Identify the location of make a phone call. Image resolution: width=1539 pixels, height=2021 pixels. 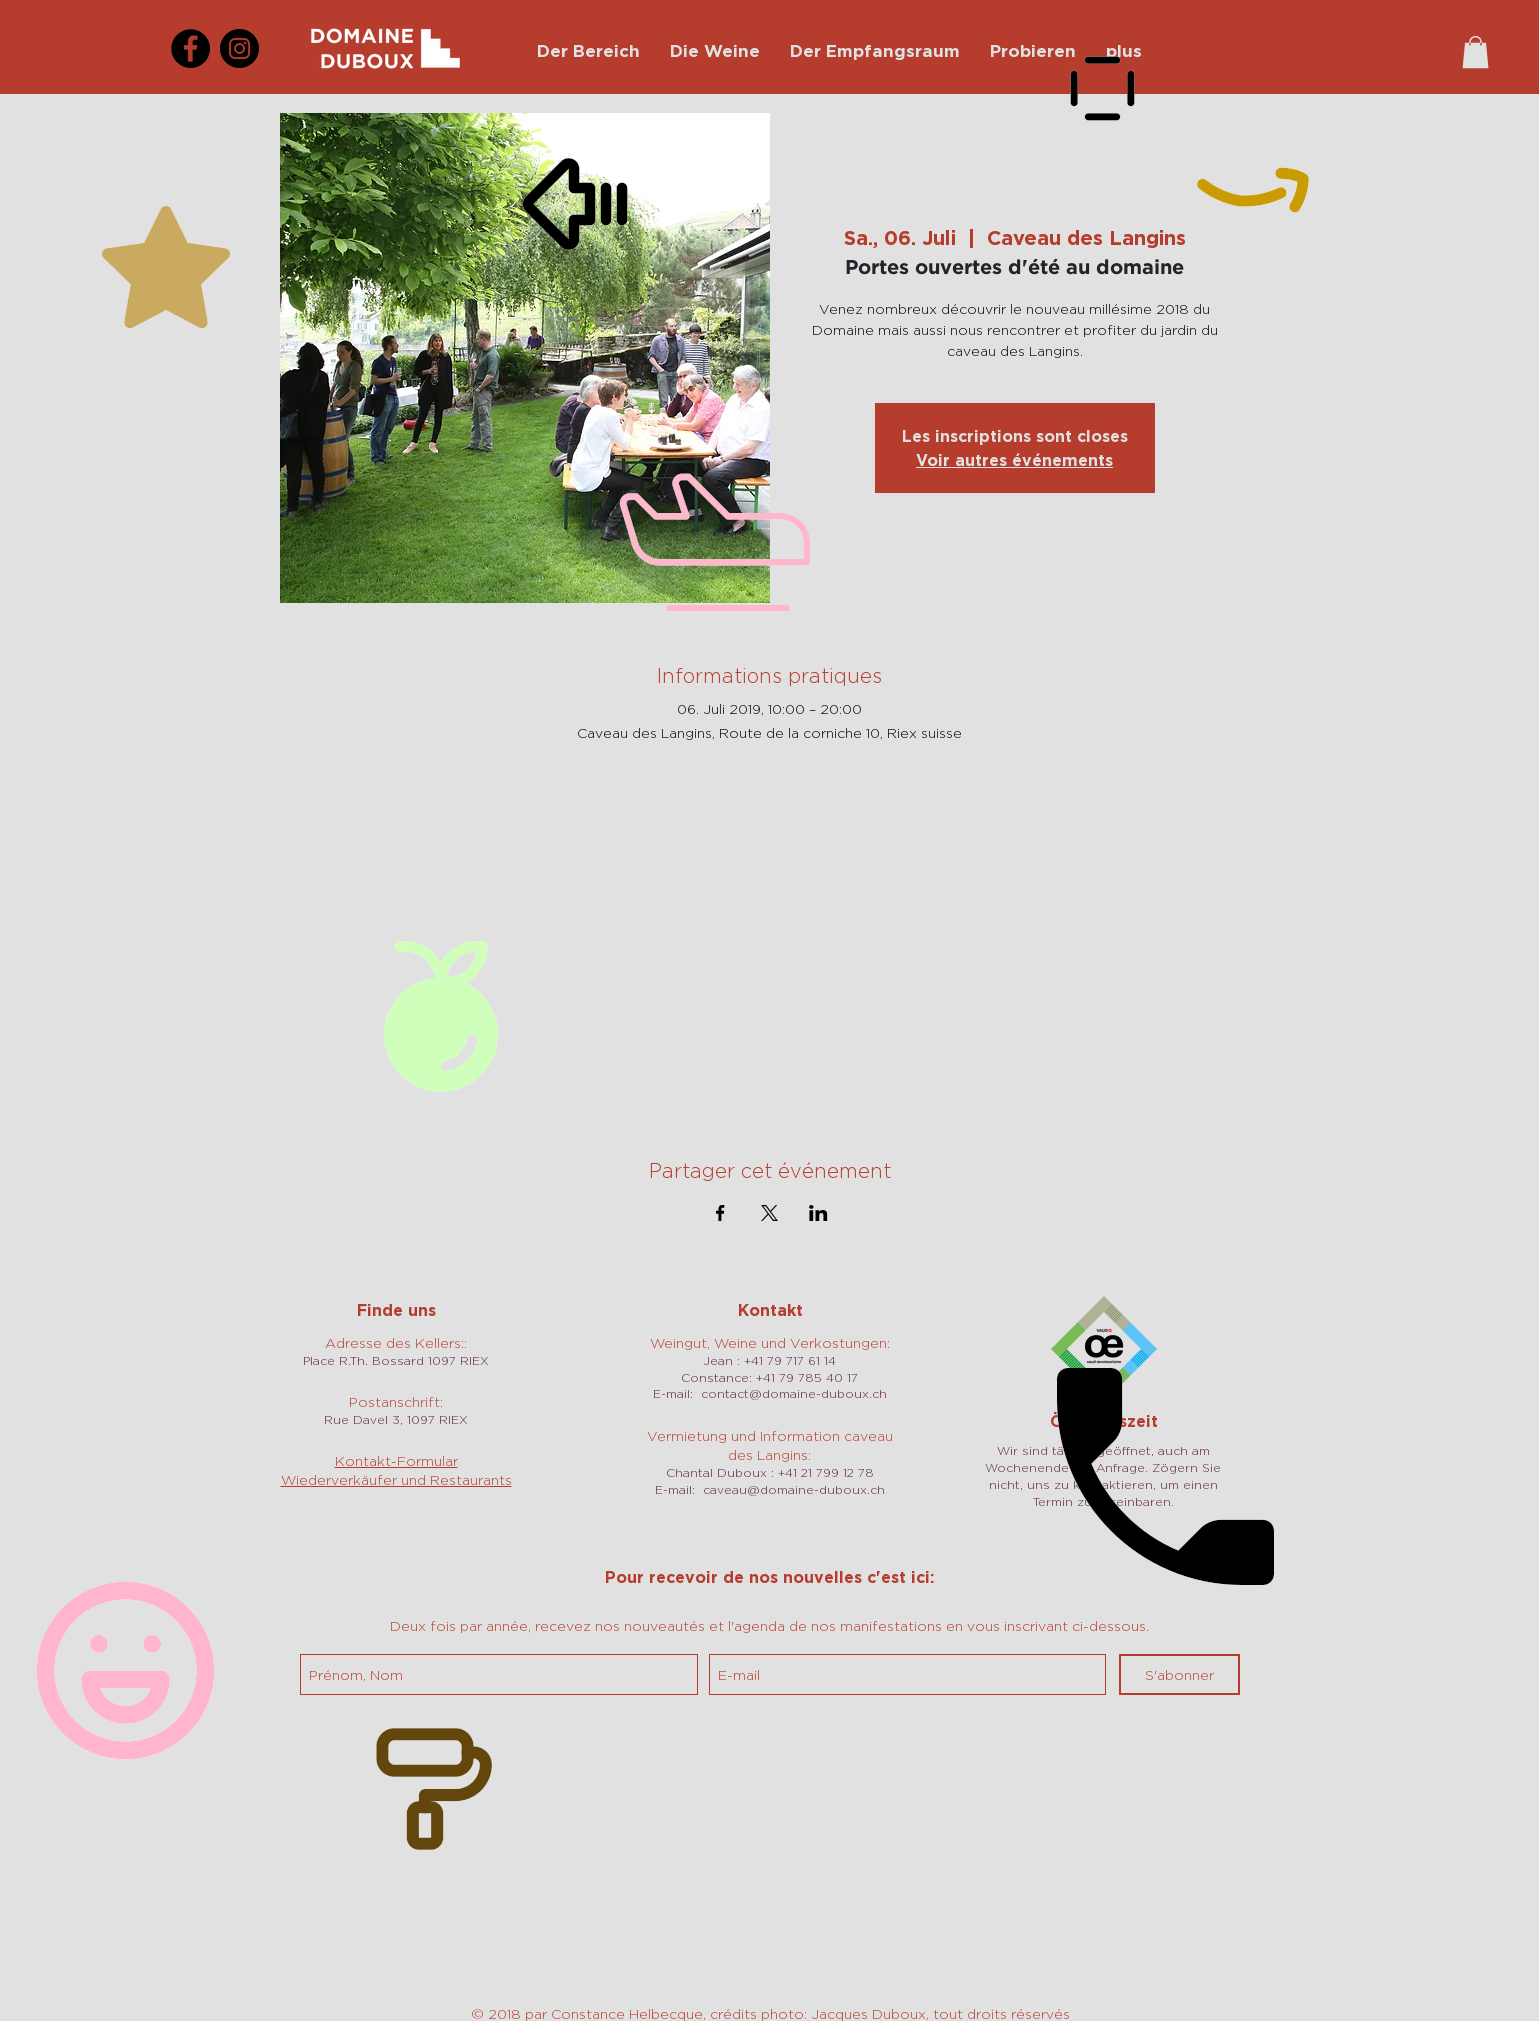
(1165, 1476).